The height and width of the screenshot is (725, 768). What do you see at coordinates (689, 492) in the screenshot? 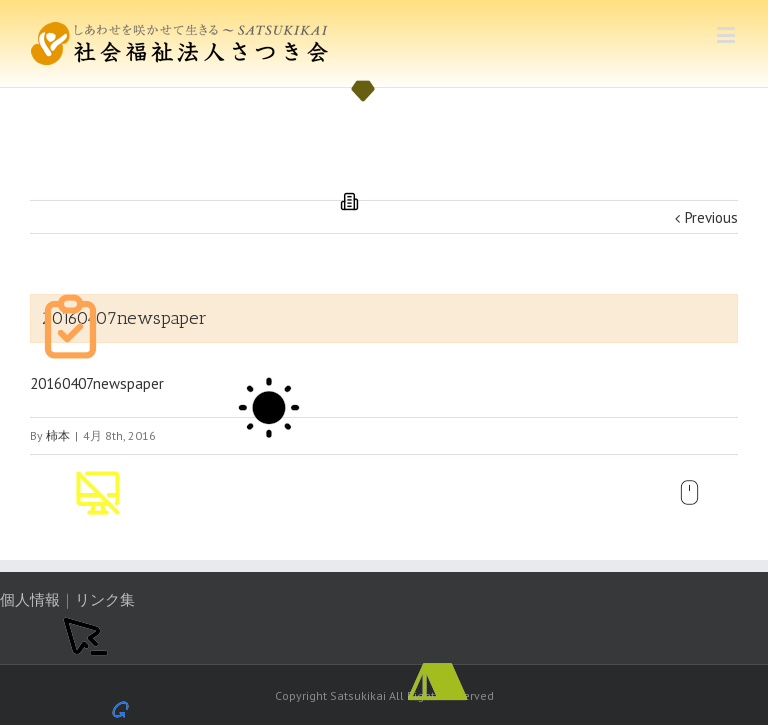
I see `indicates mouse input device` at bounding box center [689, 492].